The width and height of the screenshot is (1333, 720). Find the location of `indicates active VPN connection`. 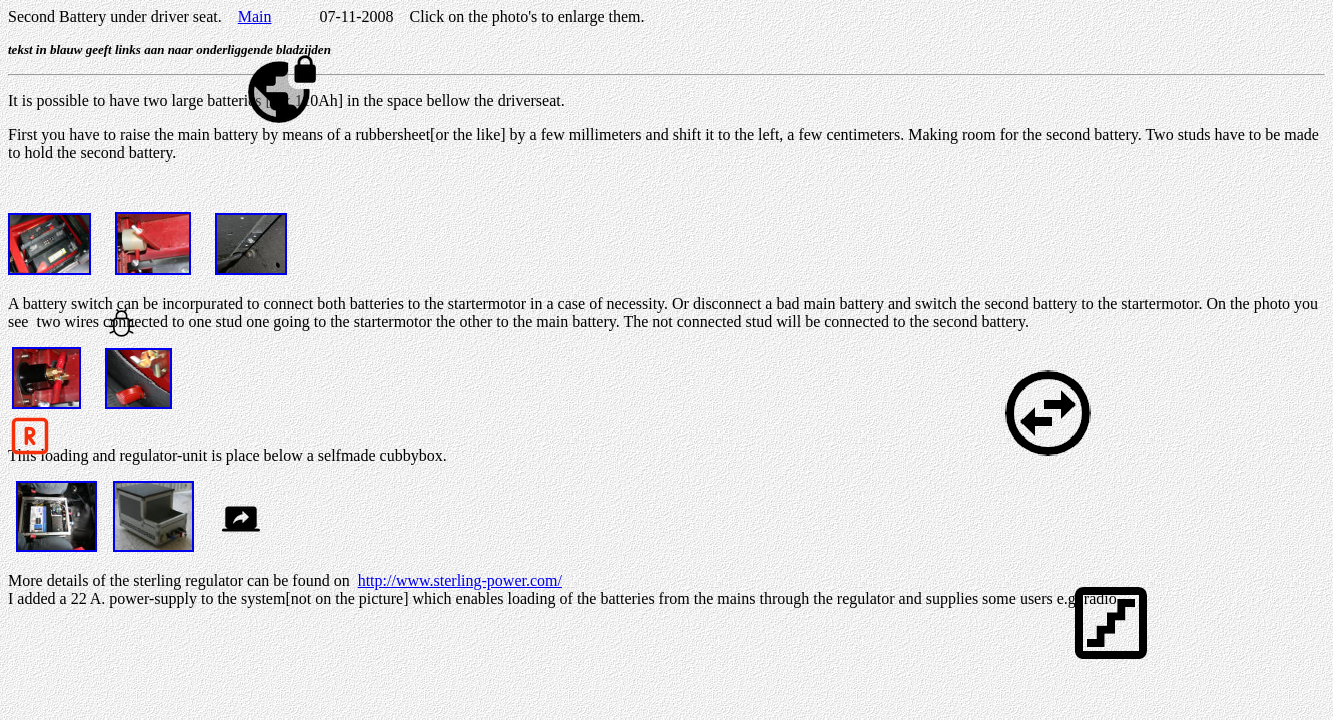

indicates active VPN connection is located at coordinates (282, 89).